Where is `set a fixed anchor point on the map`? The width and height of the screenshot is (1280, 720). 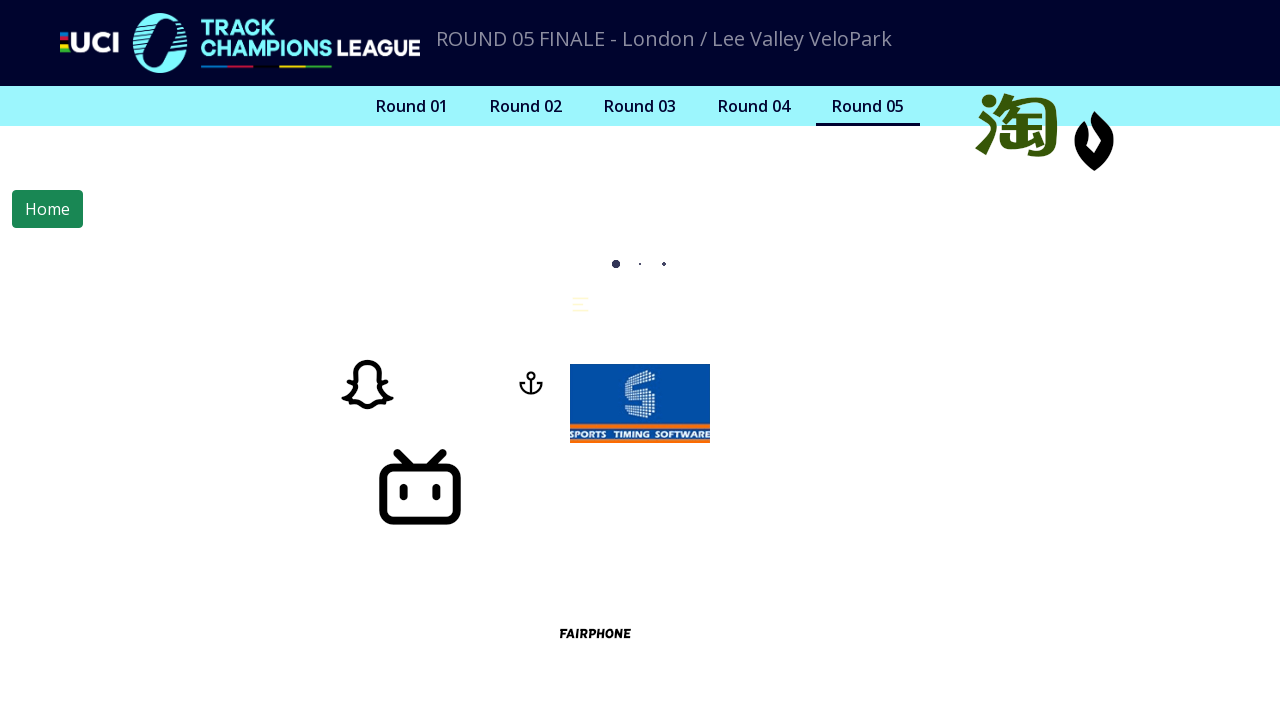 set a fixed anchor point on the map is located at coordinates (531, 383).